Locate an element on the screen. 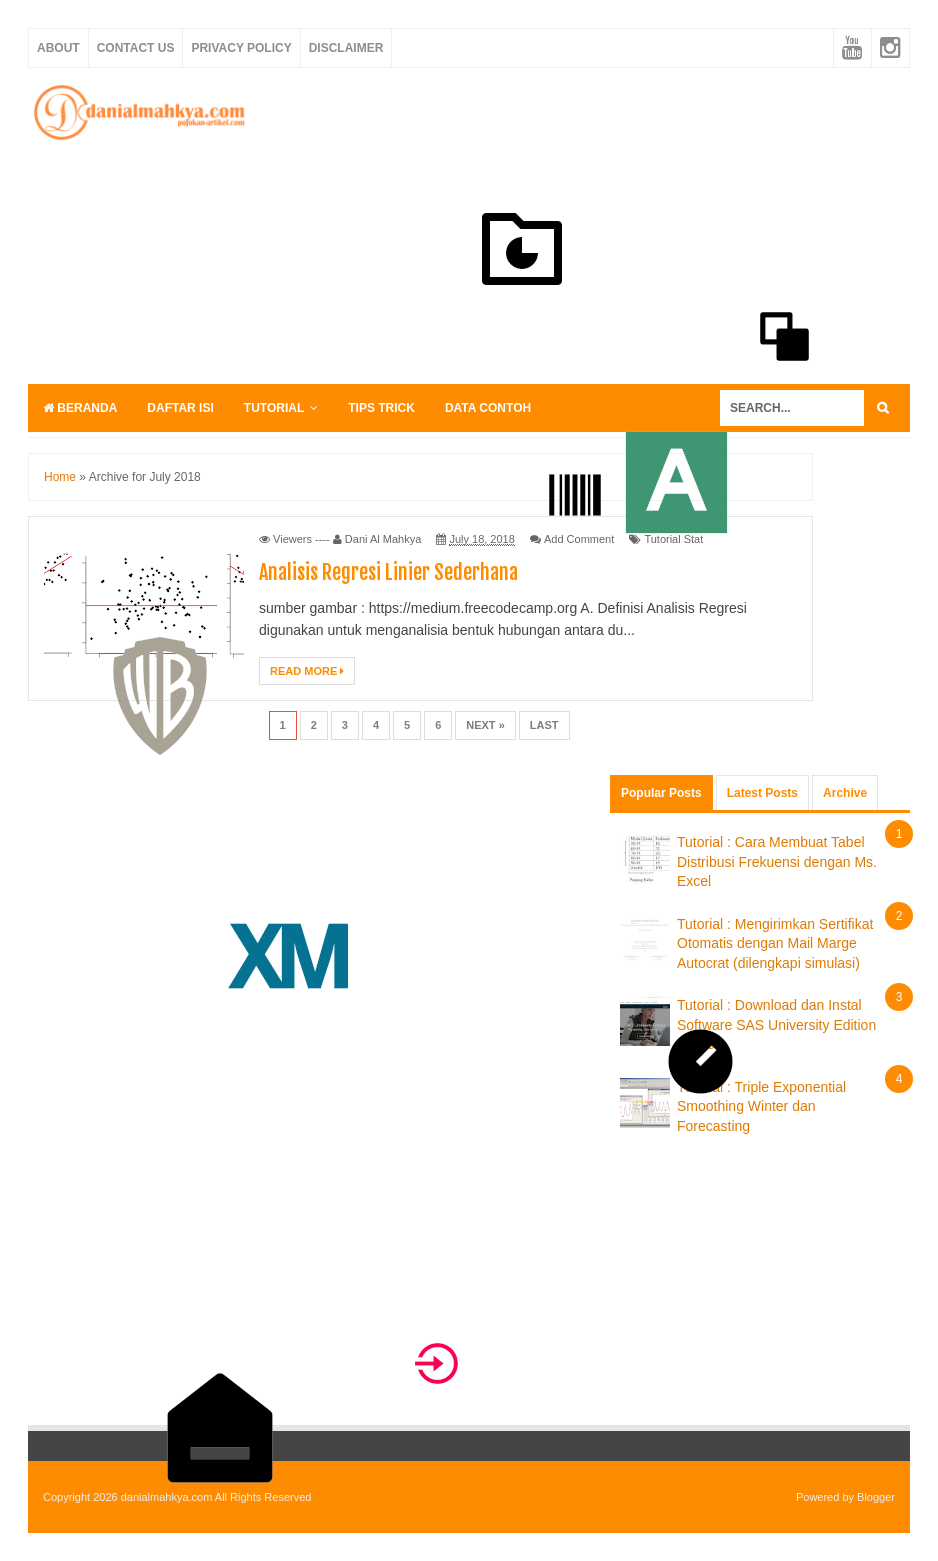 This screenshot has height=1561, width=938. start or set a timer is located at coordinates (700, 1061).